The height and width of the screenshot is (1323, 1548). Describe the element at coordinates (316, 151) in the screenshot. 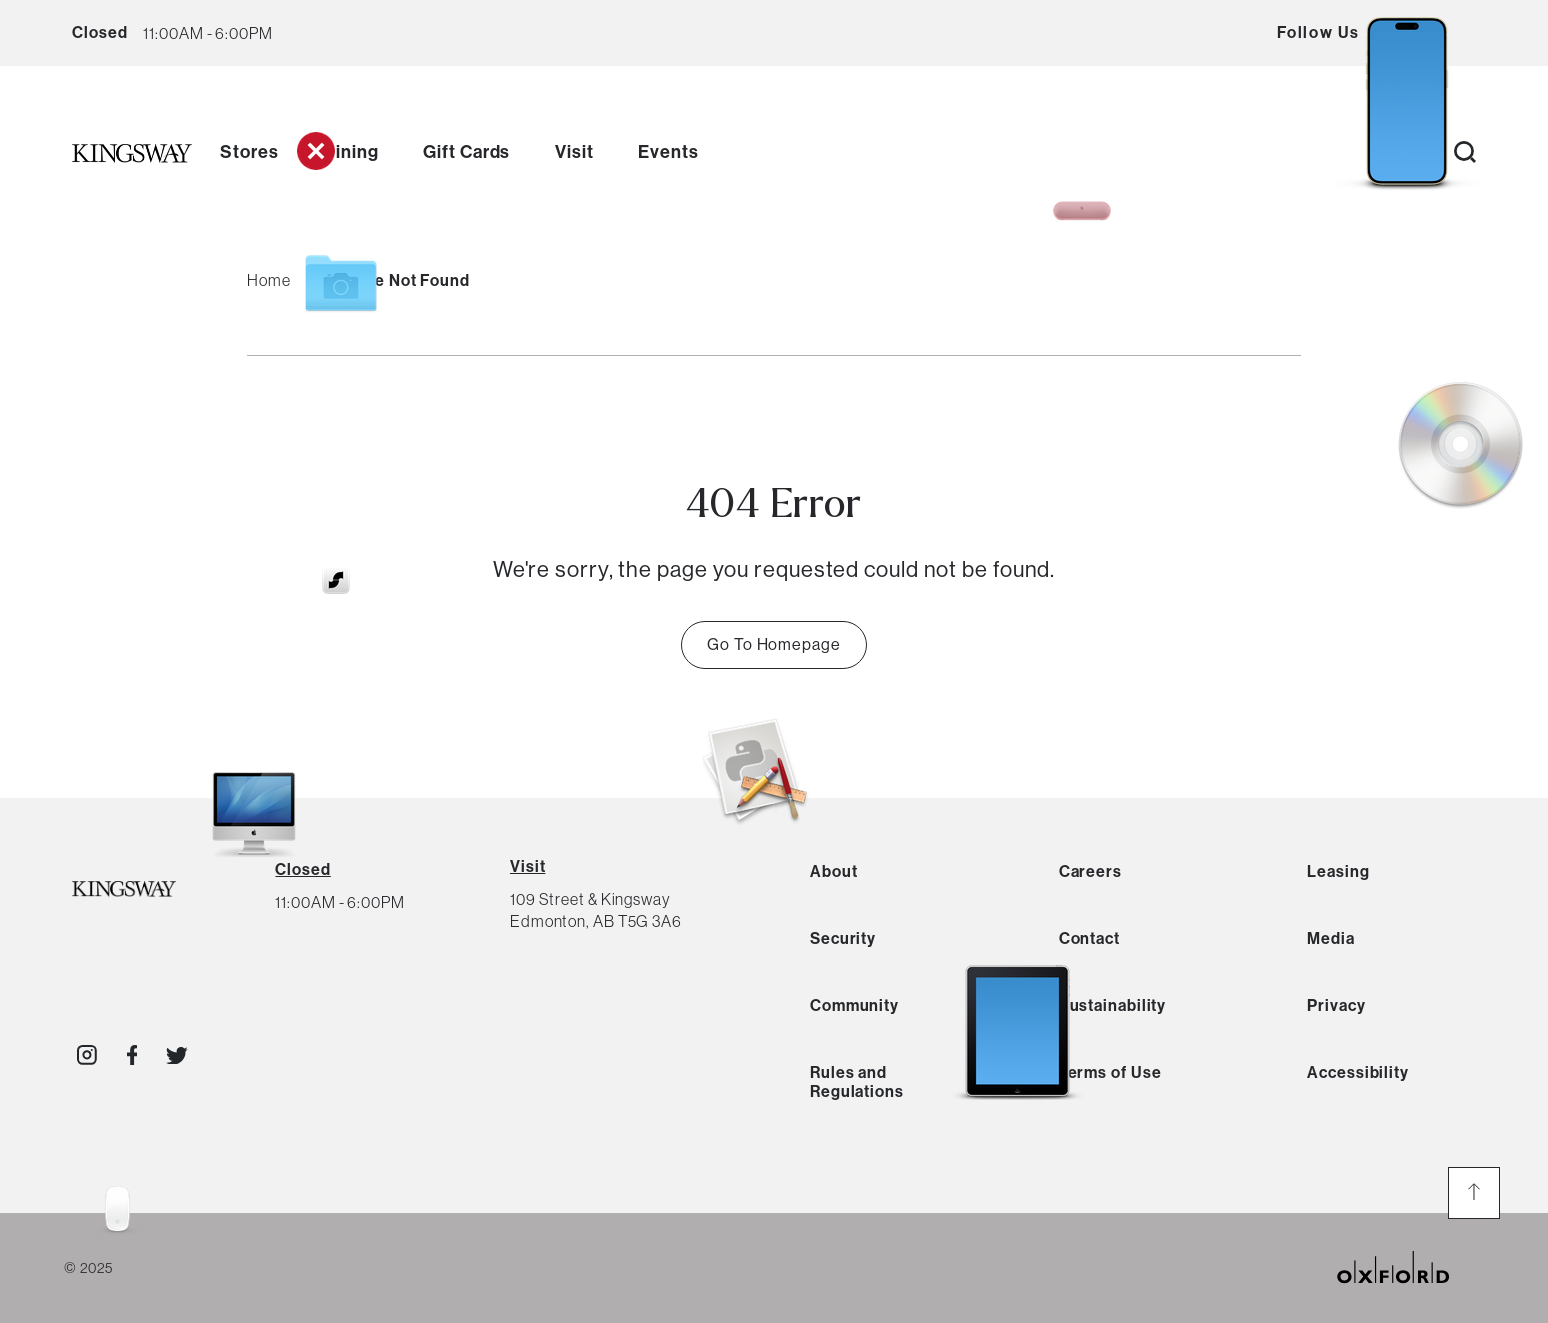

I see `cancel or close a dialog` at that location.